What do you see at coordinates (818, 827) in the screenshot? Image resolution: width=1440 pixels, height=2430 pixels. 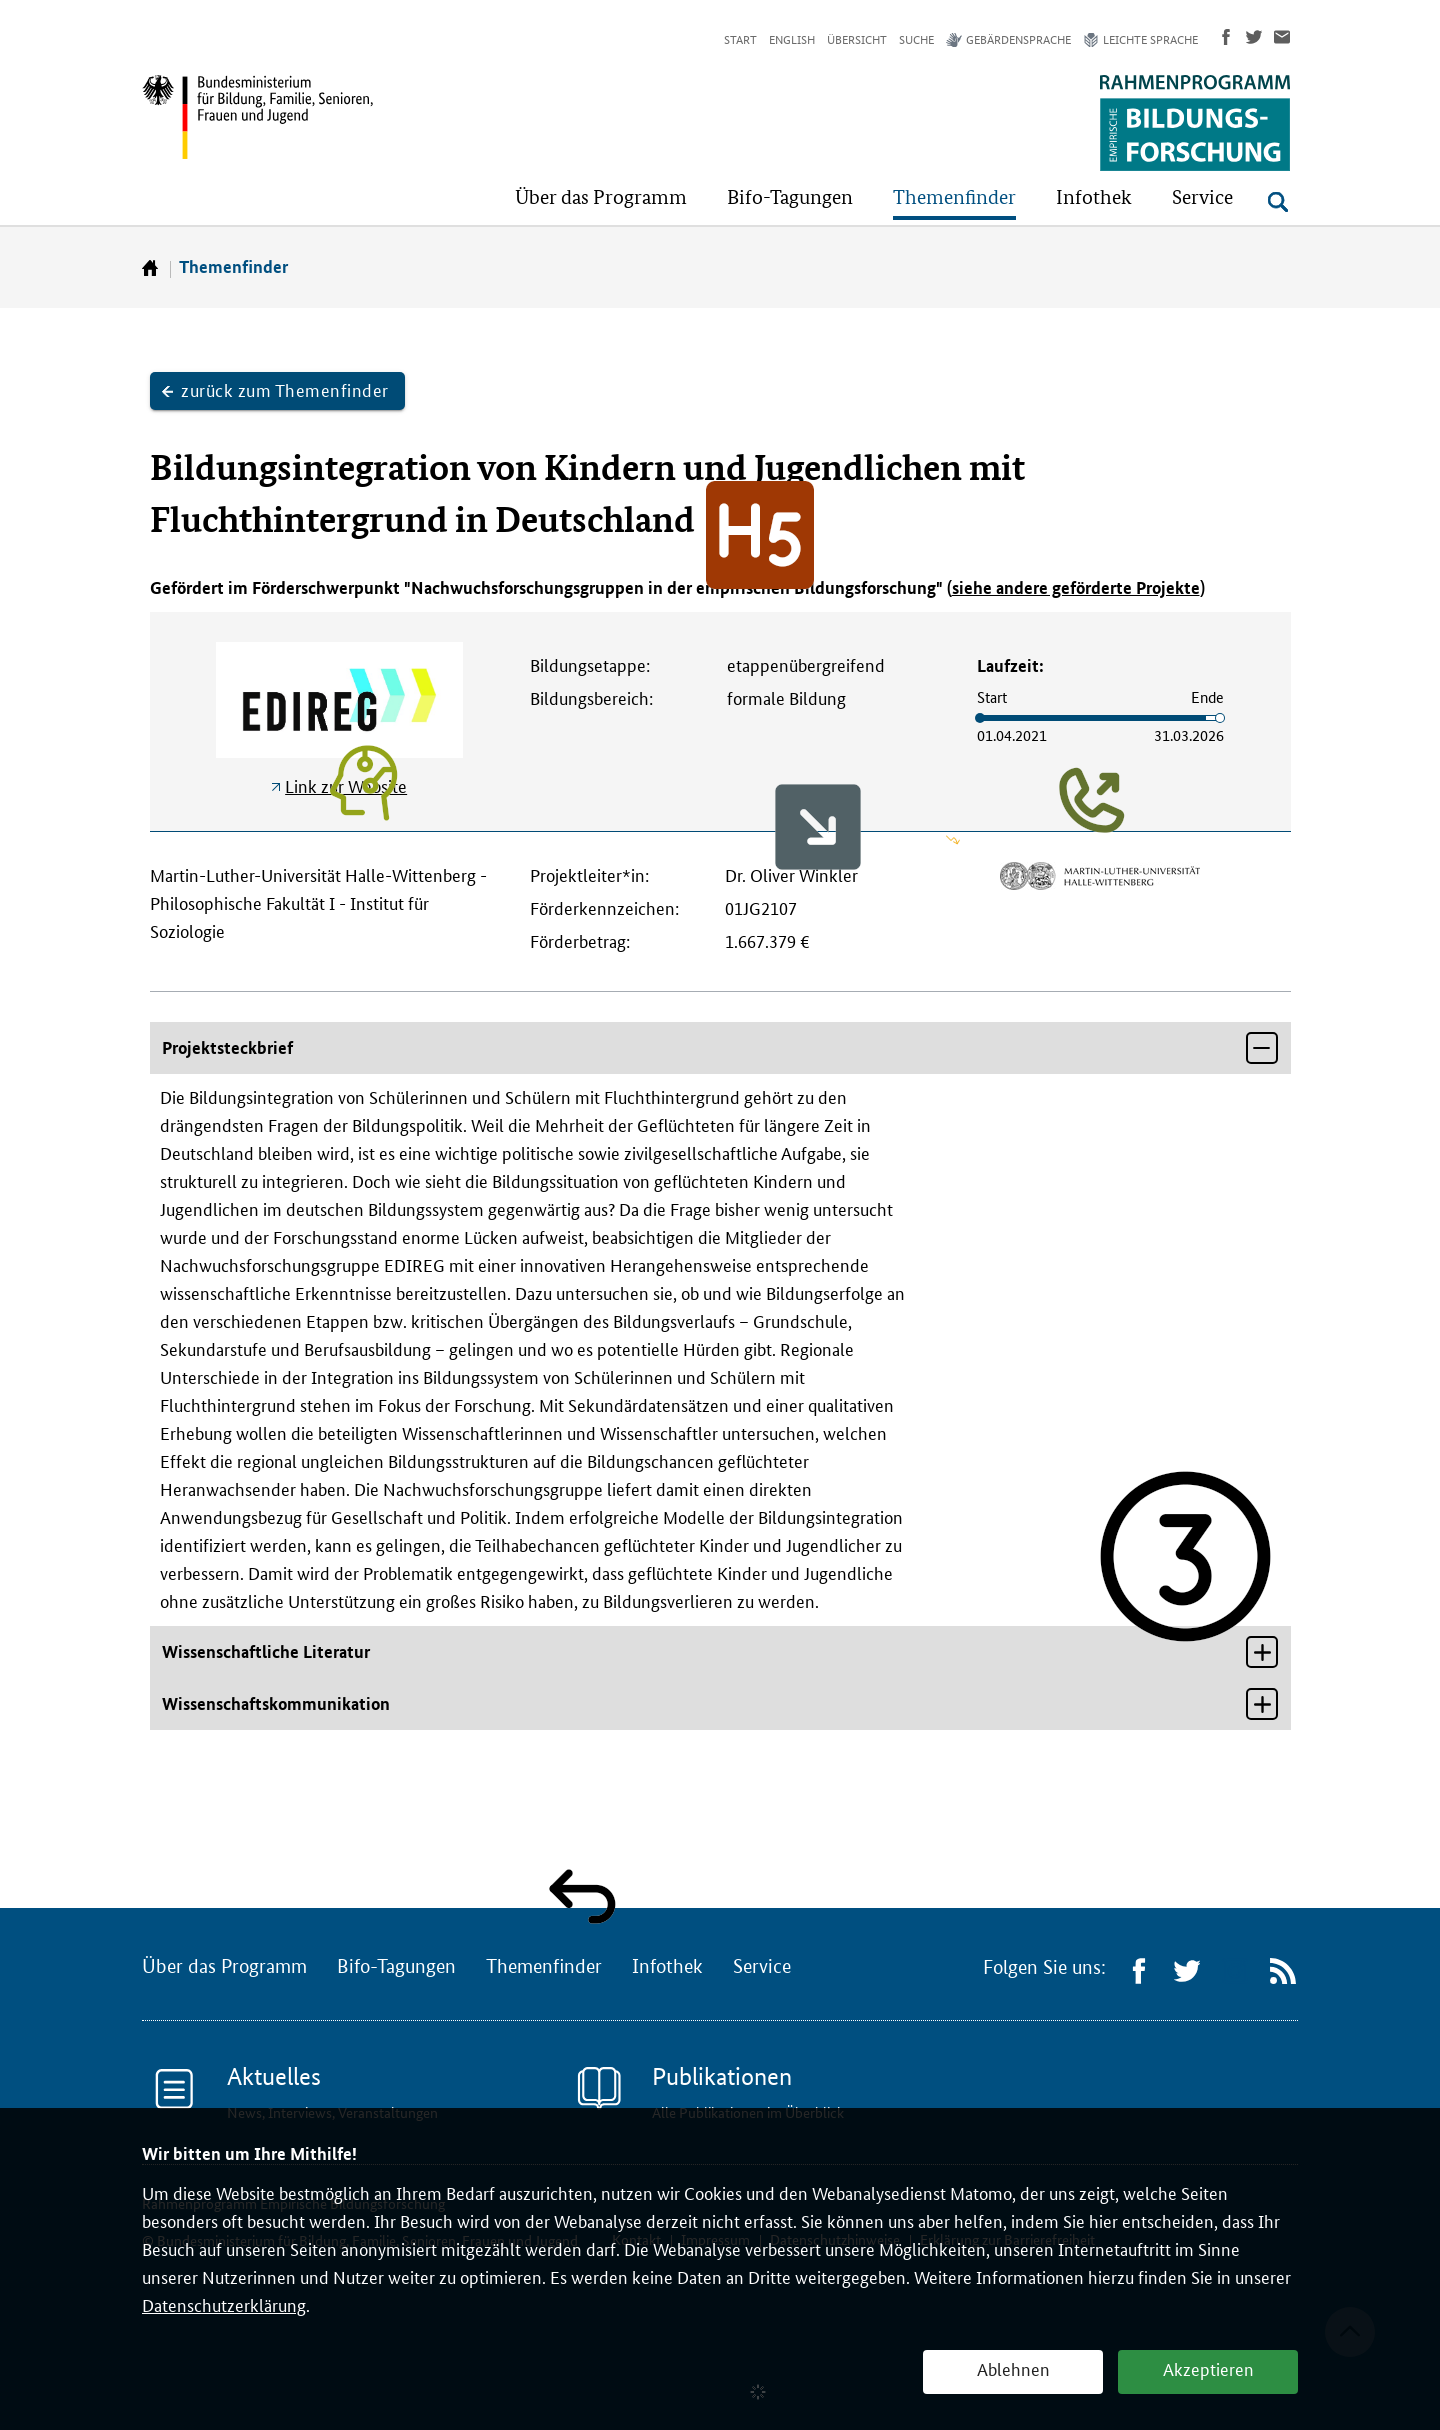 I see `navigate to the bottom-right section` at bounding box center [818, 827].